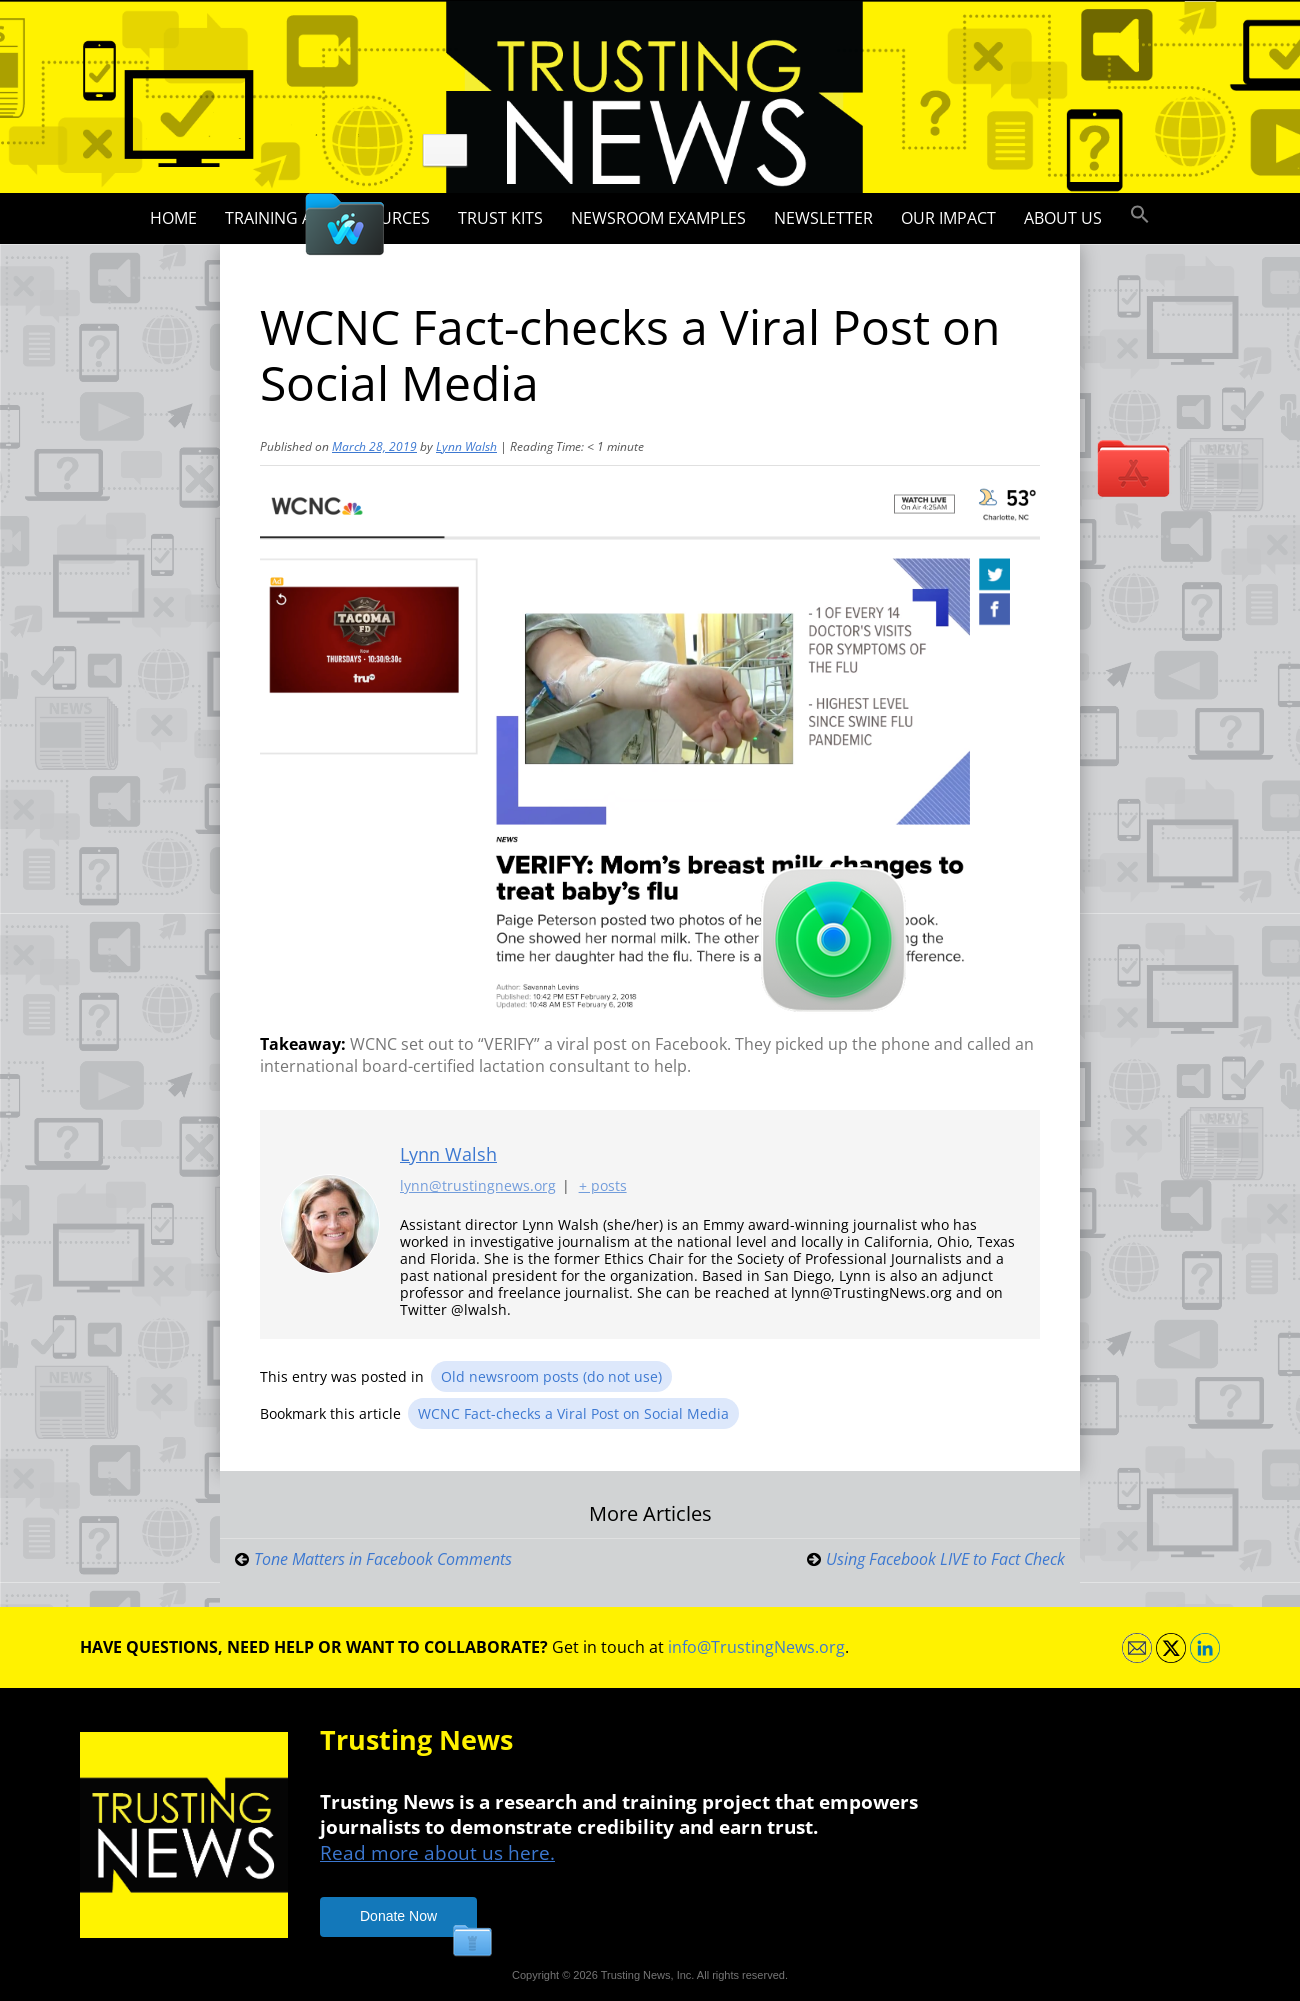  Describe the element at coordinates (445, 150) in the screenshot. I see `magic trackpad connected via bluetooth` at that location.